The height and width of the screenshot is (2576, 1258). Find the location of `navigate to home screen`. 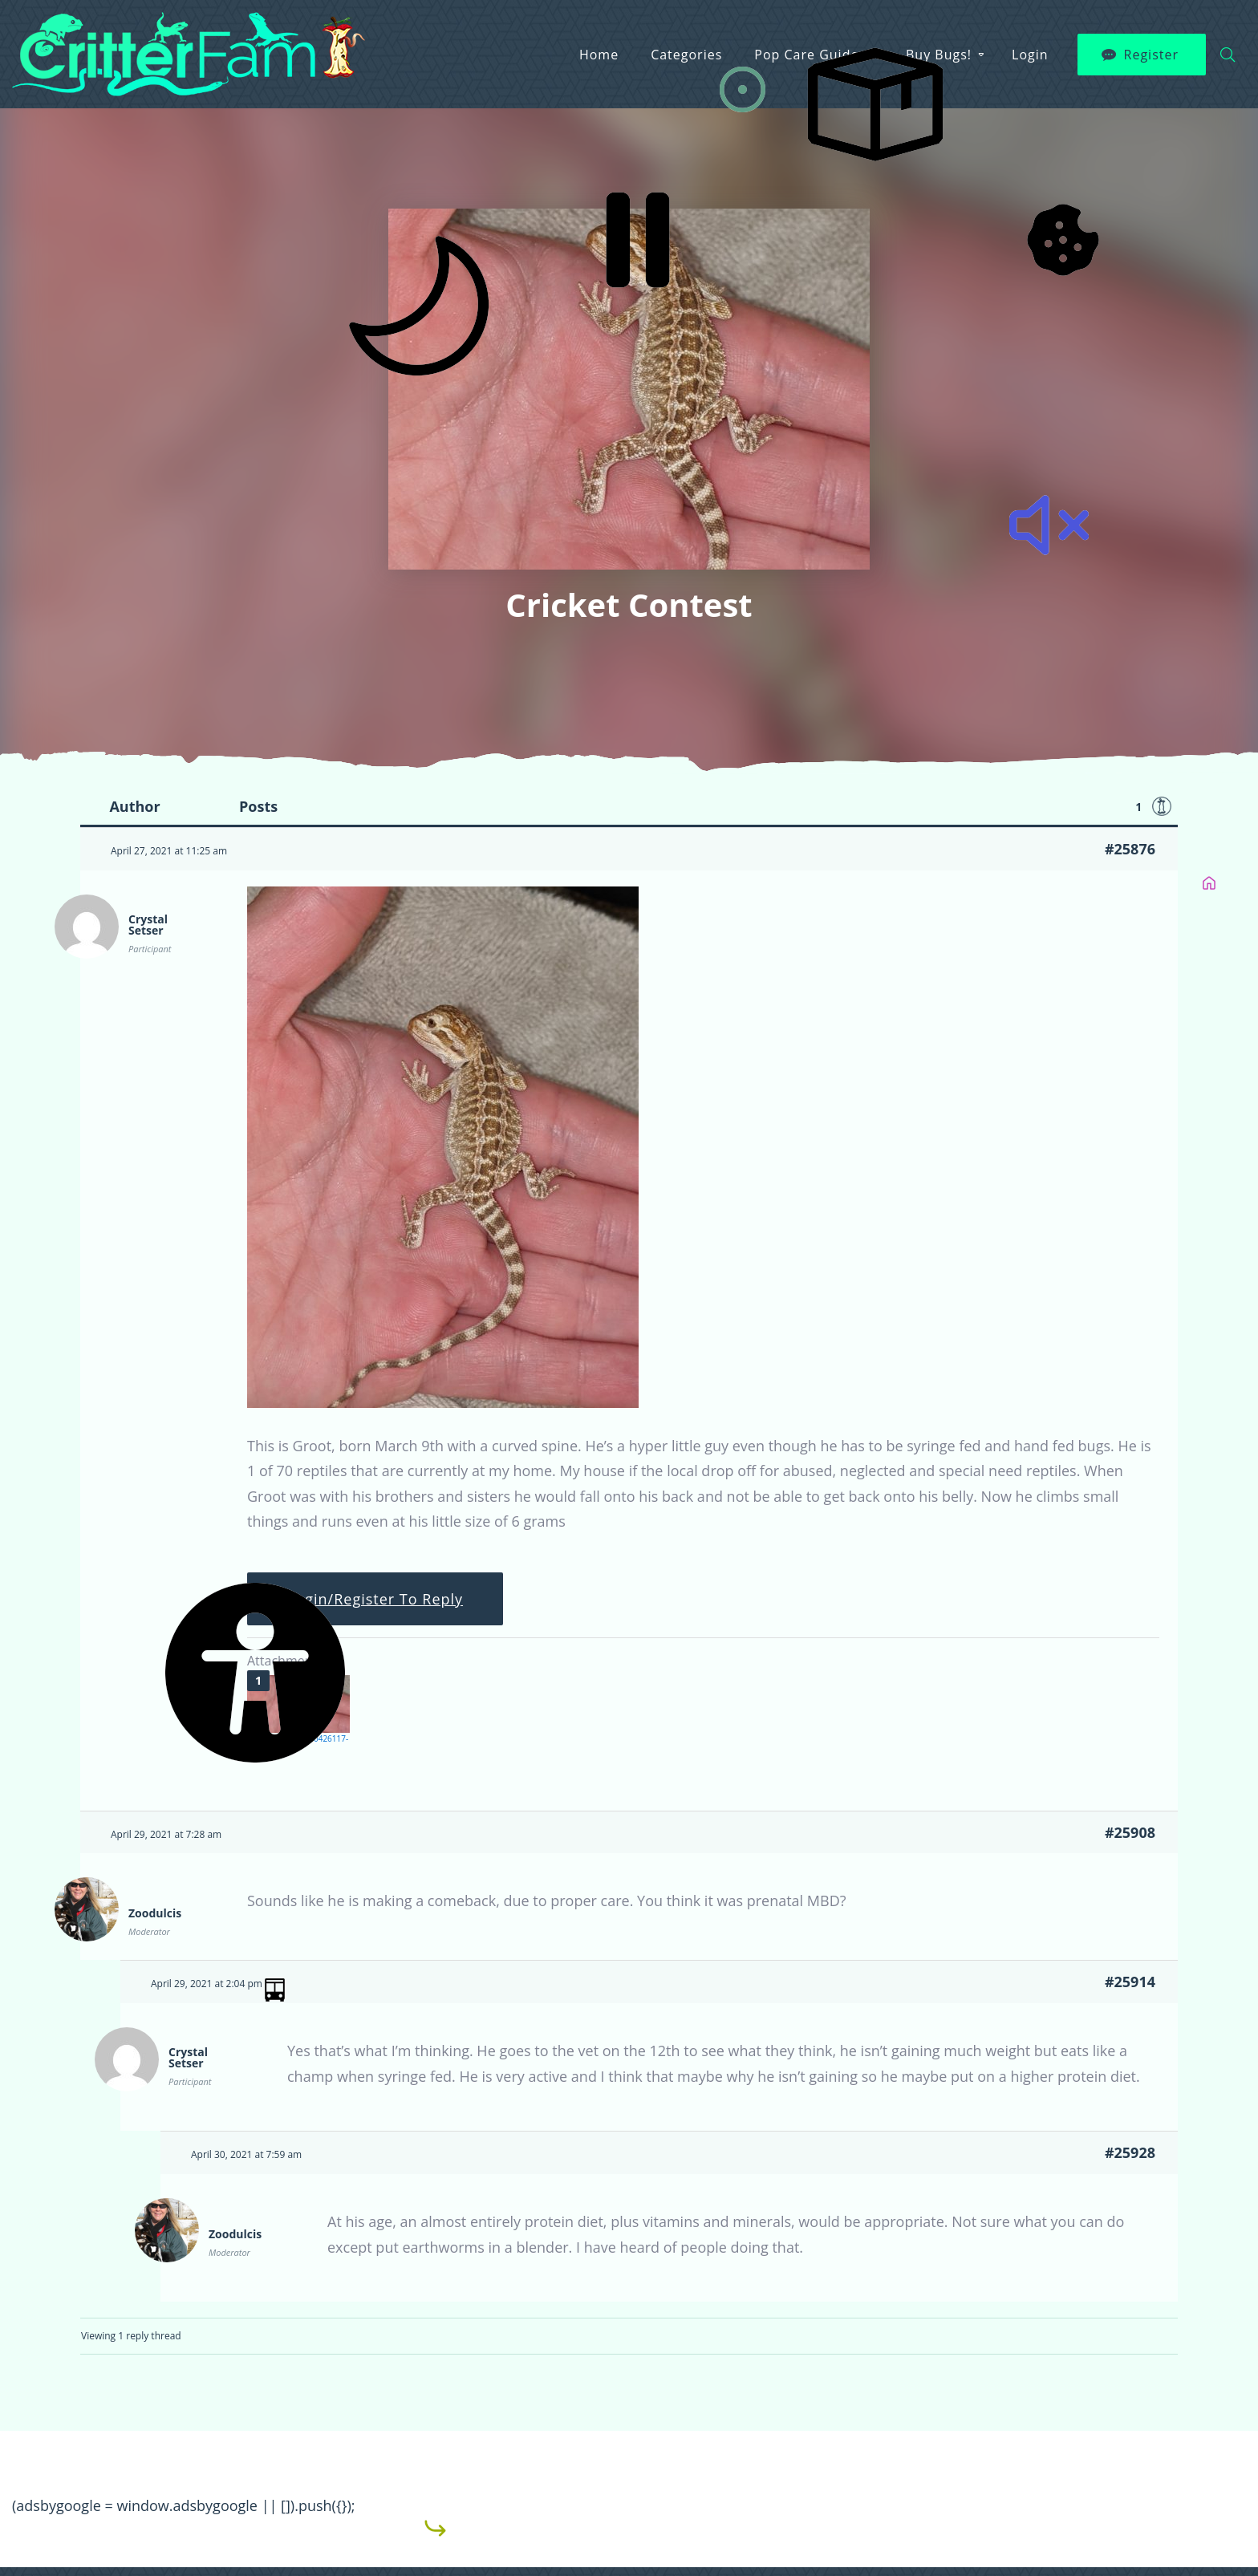

navigate to home screen is located at coordinates (1209, 883).